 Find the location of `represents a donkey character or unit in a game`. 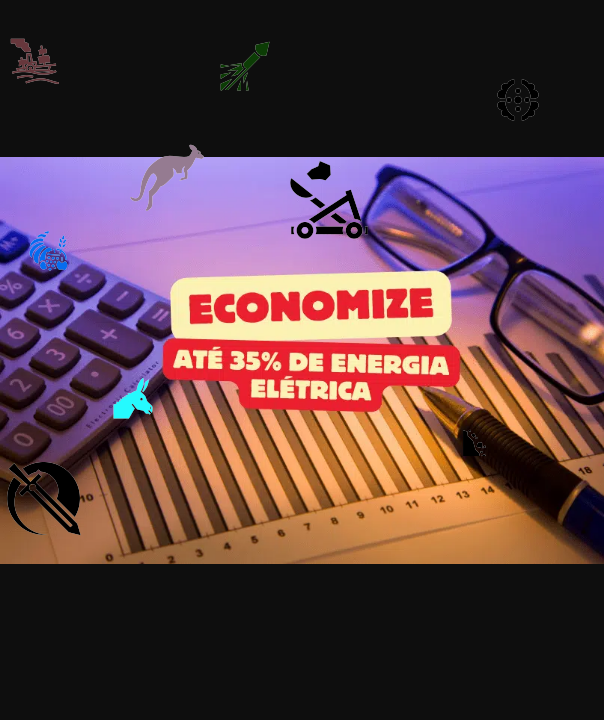

represents a donkey character or unit in a game is located at coordinates (134, 398).